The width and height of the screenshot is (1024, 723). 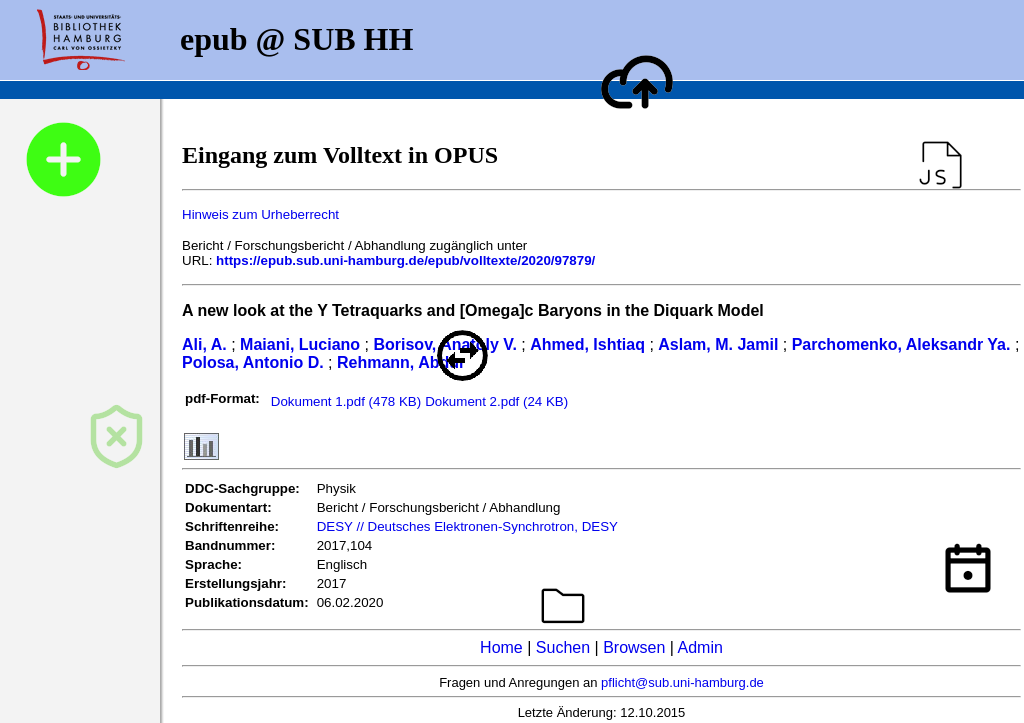 I want to click on access folder contents, so click(x=563, y=605).